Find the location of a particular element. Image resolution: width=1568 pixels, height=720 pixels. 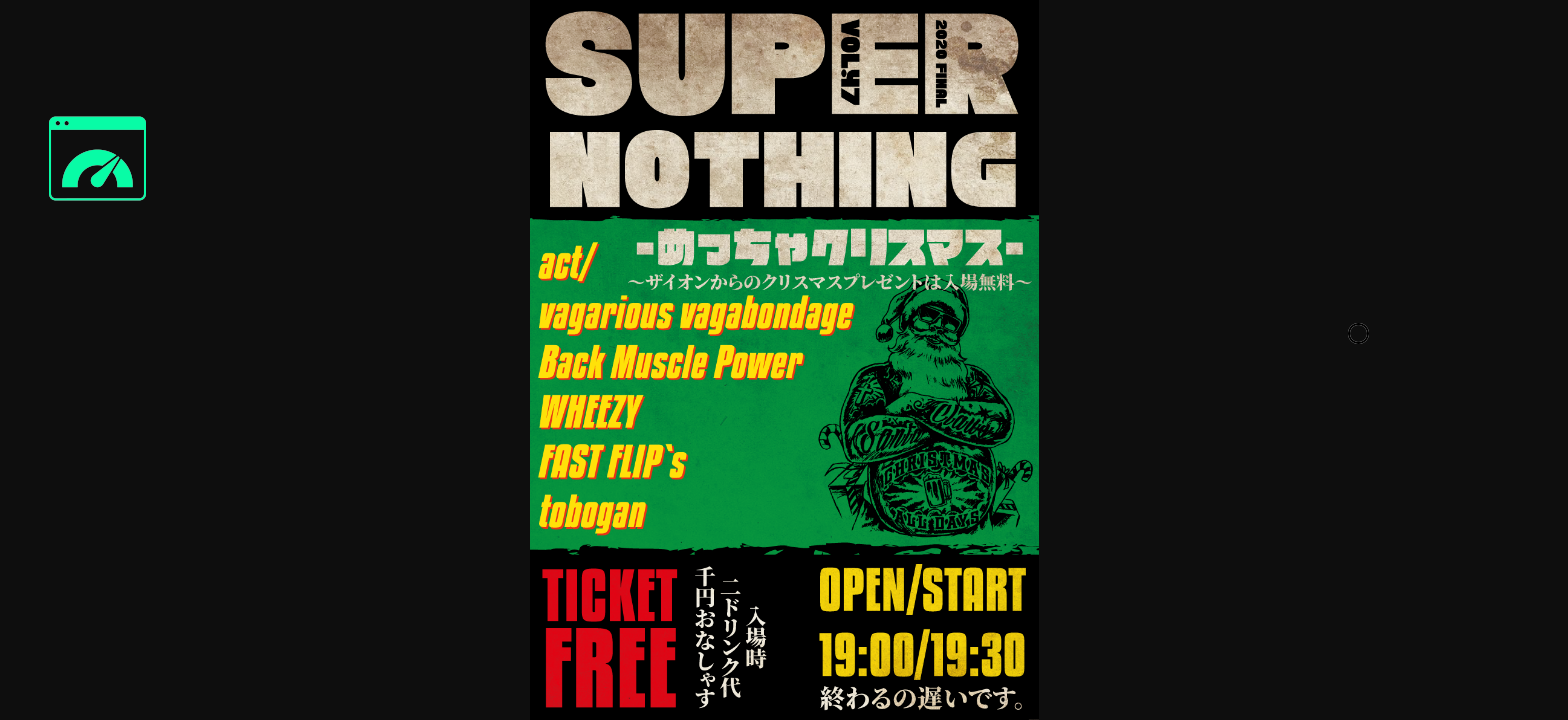

sourcehut logo - link to sourcehut code hosting platform is located at coordinates (1358, 333).